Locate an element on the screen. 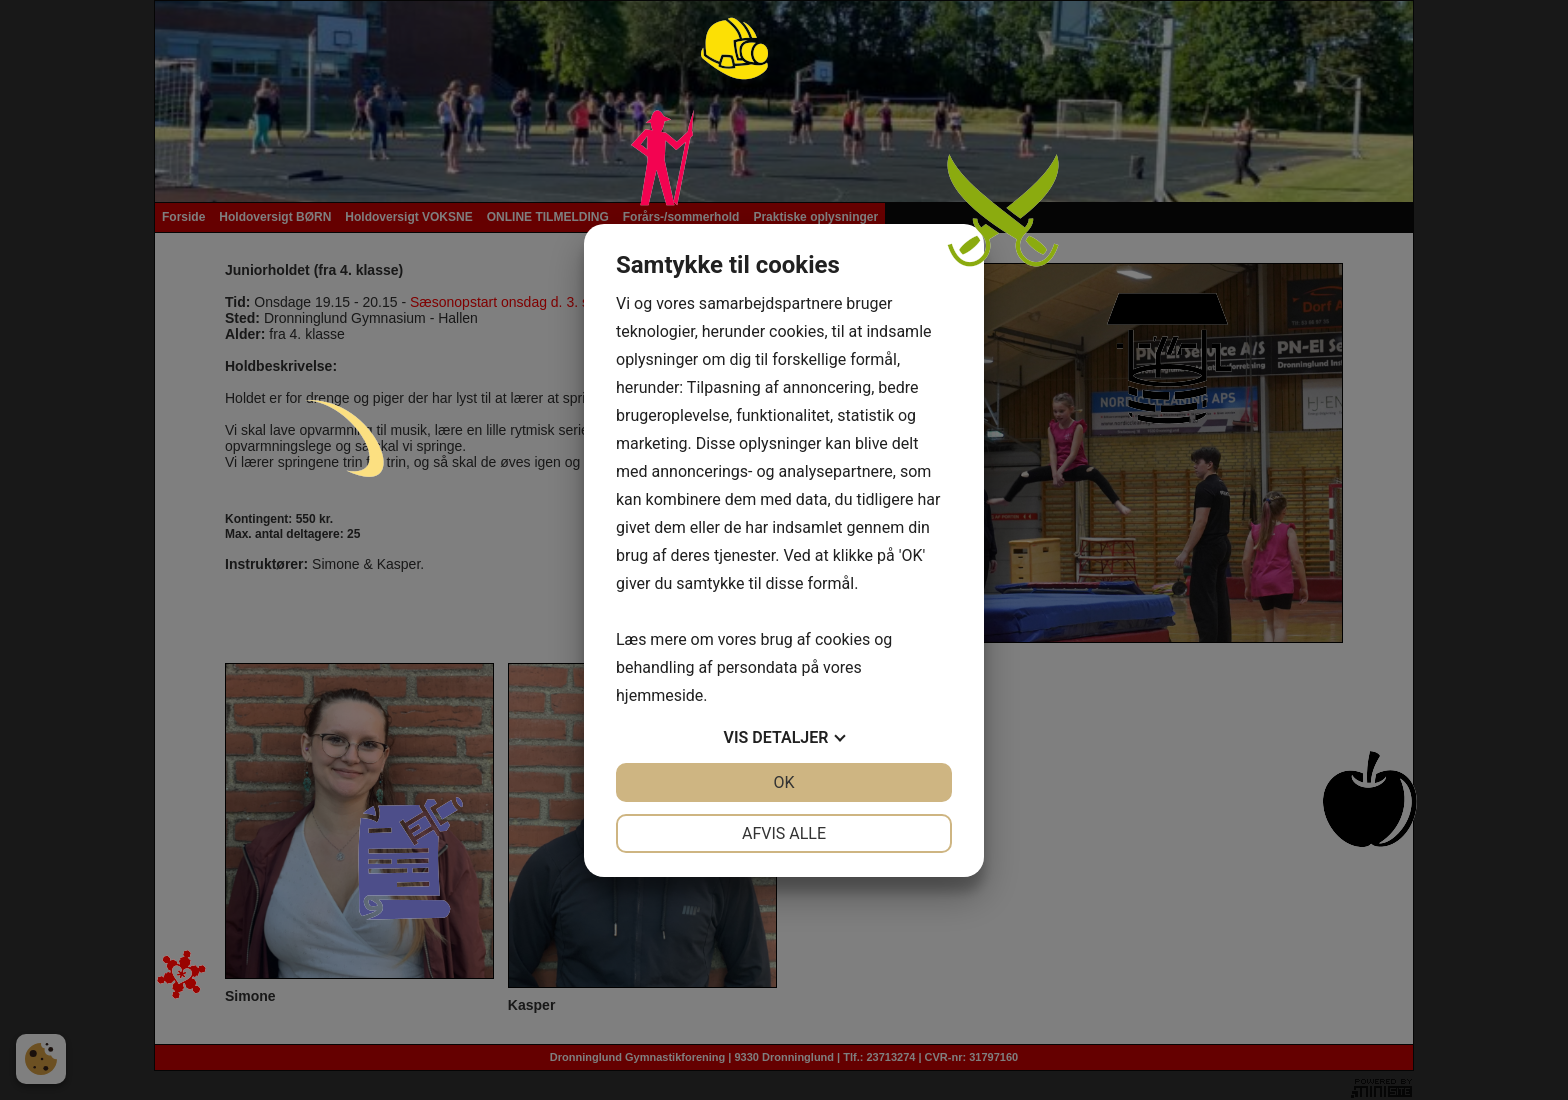  select pikeman unit in strategy game is located at coordinates (662, 157).